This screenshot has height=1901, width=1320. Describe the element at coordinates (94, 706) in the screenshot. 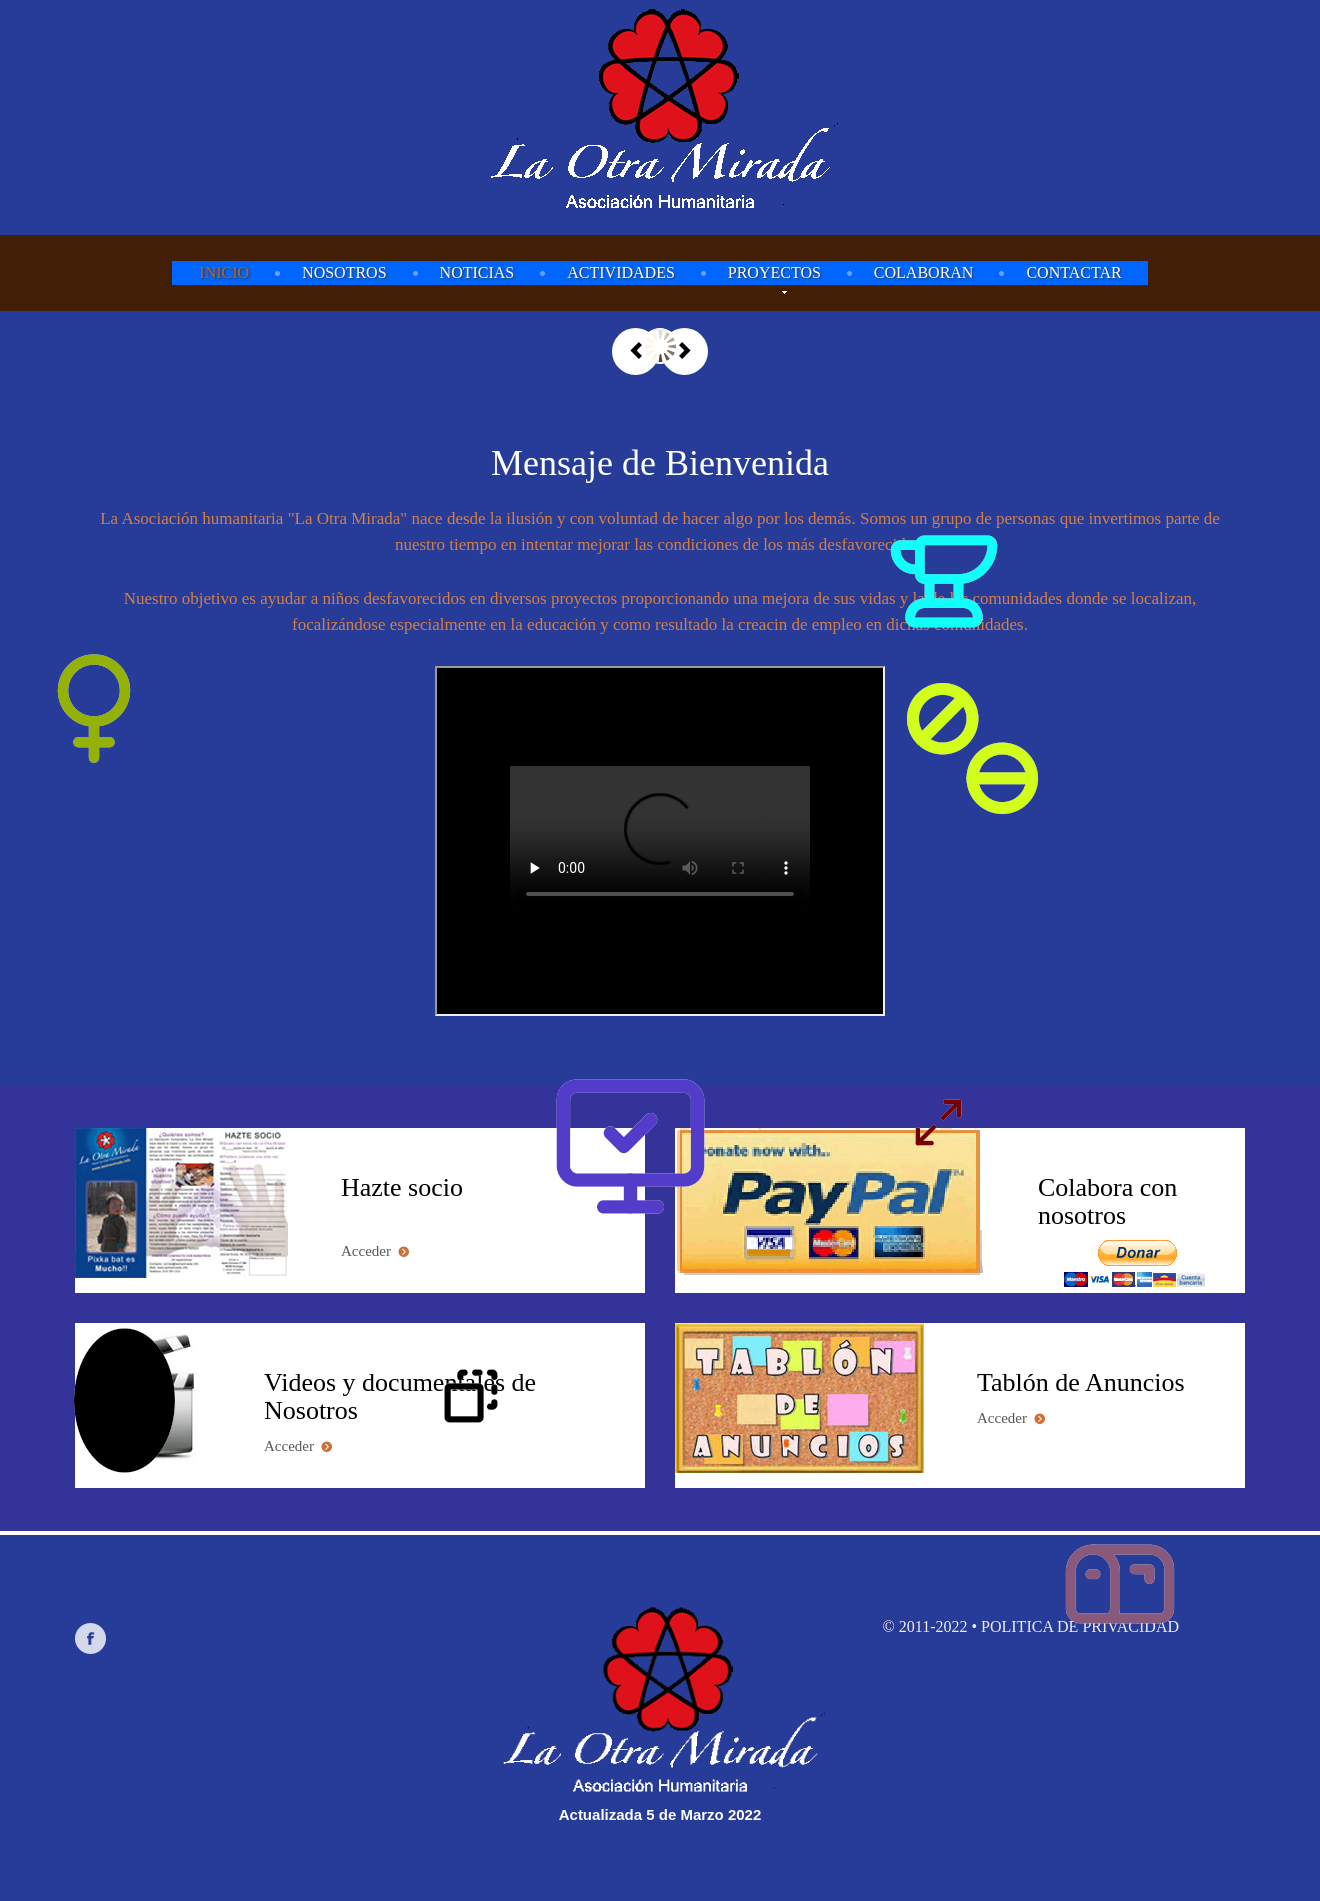

I see `indicates female gender option` at that location.